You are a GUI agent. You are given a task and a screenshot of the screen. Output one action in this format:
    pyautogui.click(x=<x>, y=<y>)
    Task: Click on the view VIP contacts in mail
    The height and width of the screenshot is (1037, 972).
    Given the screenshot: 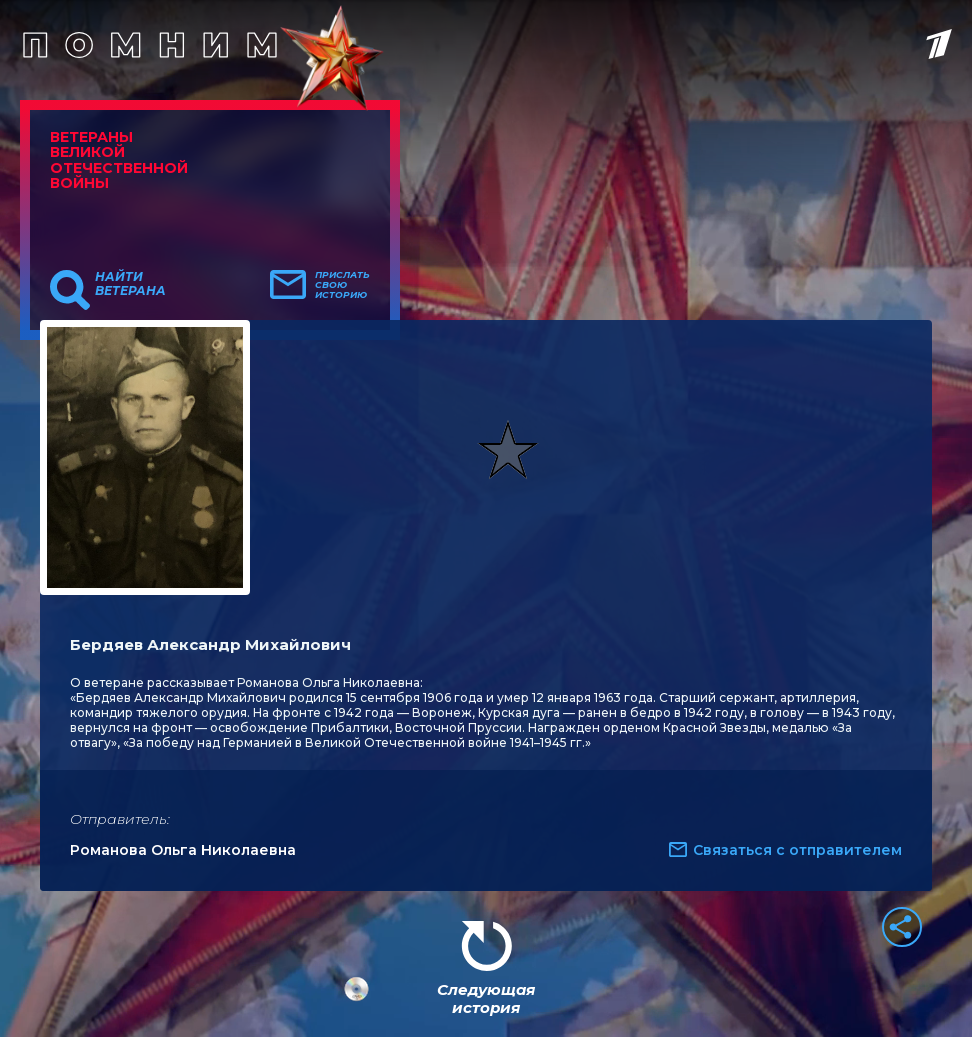 What is the action you would take?
    pyautogui.click(x=508, y=450)
    